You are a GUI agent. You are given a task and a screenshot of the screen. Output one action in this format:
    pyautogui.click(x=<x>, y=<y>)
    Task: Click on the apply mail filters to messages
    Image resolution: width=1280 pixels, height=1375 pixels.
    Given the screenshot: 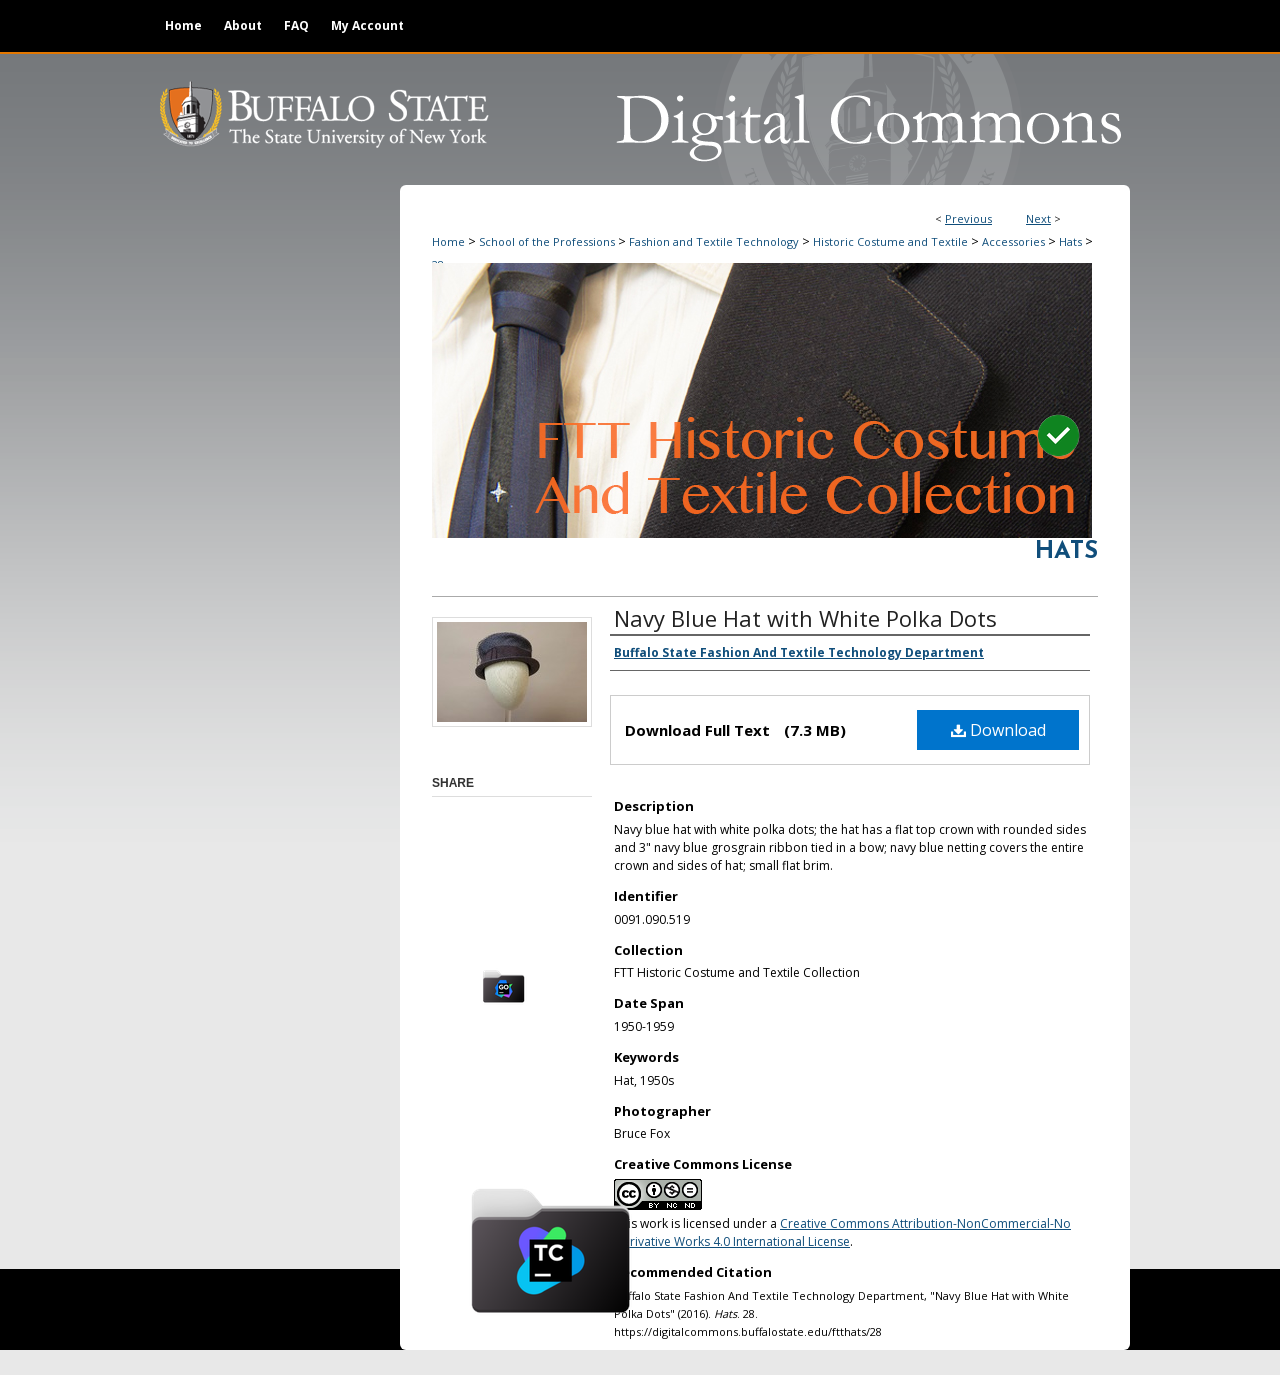 What is the action you would take?
    pyautogui.click(x=1058, y=435)
    